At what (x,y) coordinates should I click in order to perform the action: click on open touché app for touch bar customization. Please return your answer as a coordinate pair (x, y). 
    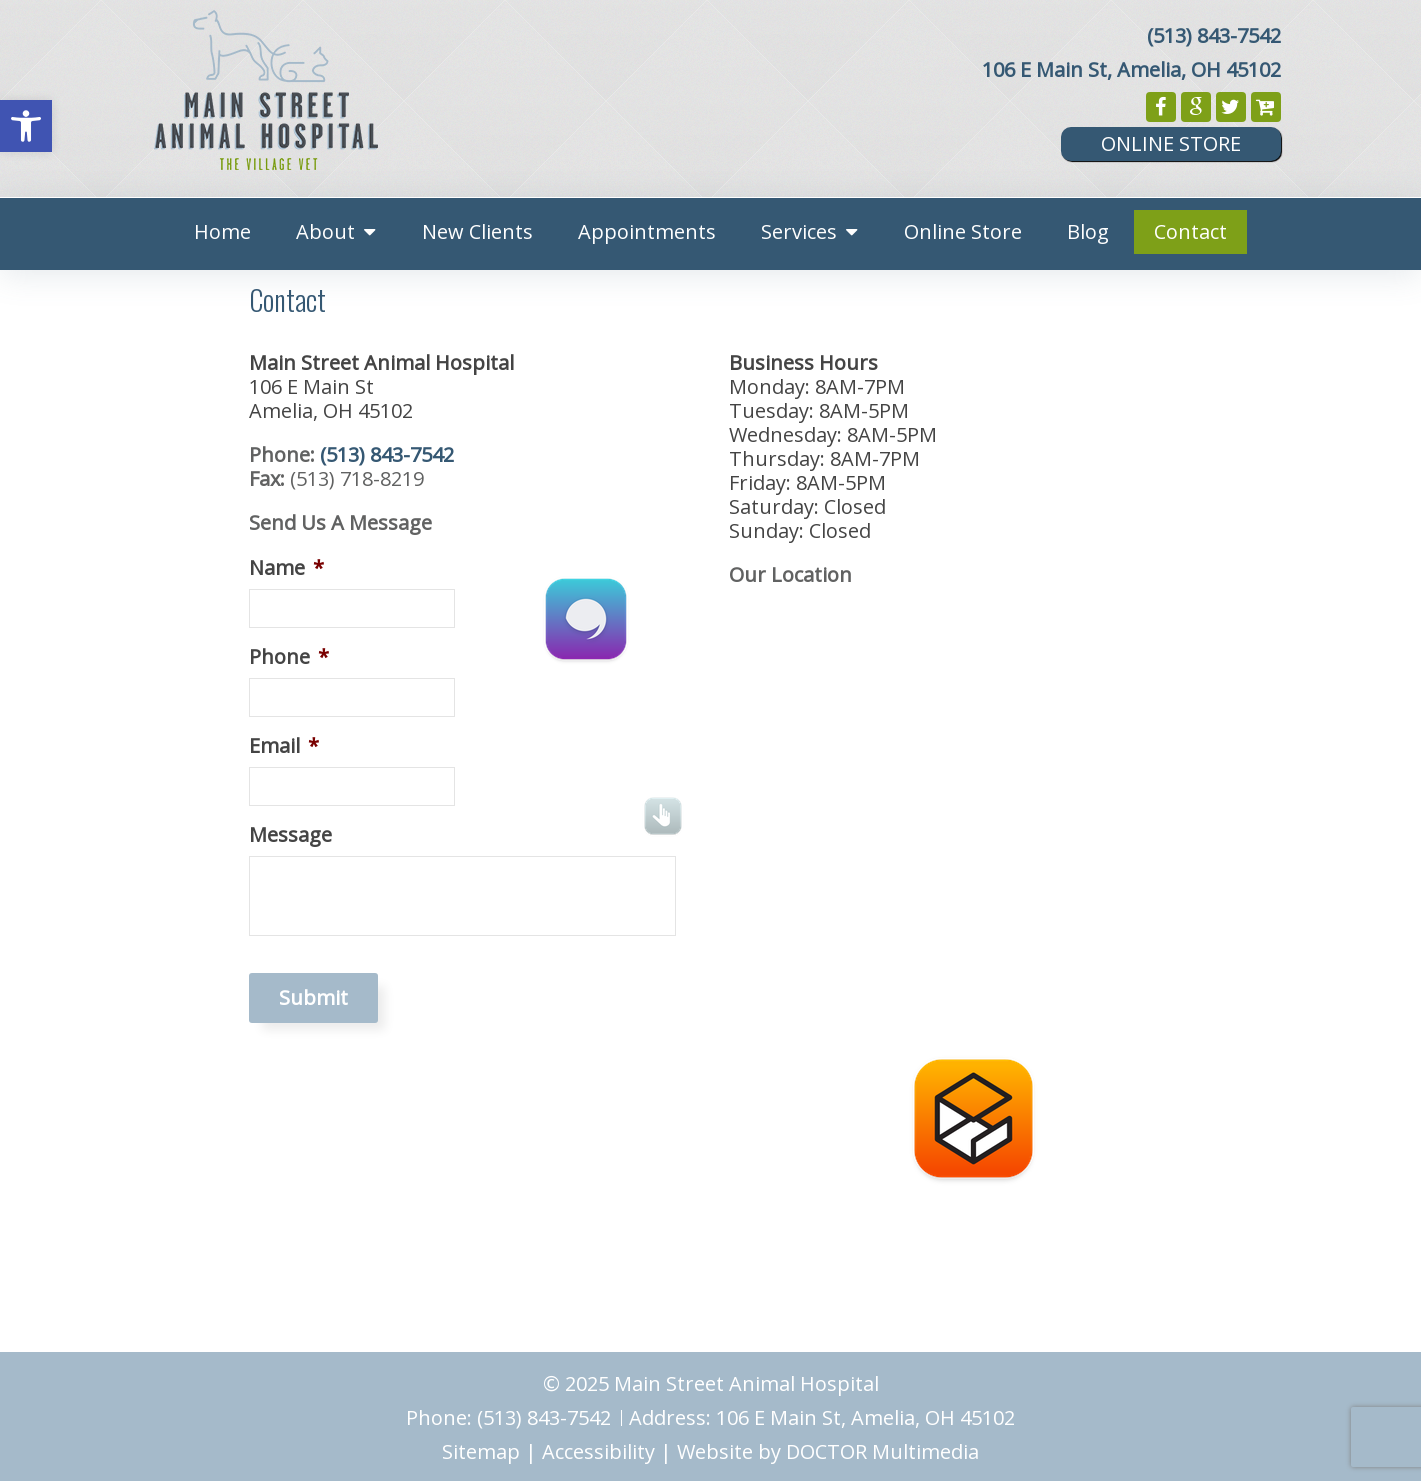
    Looking at the image, I should click on (663, 816).